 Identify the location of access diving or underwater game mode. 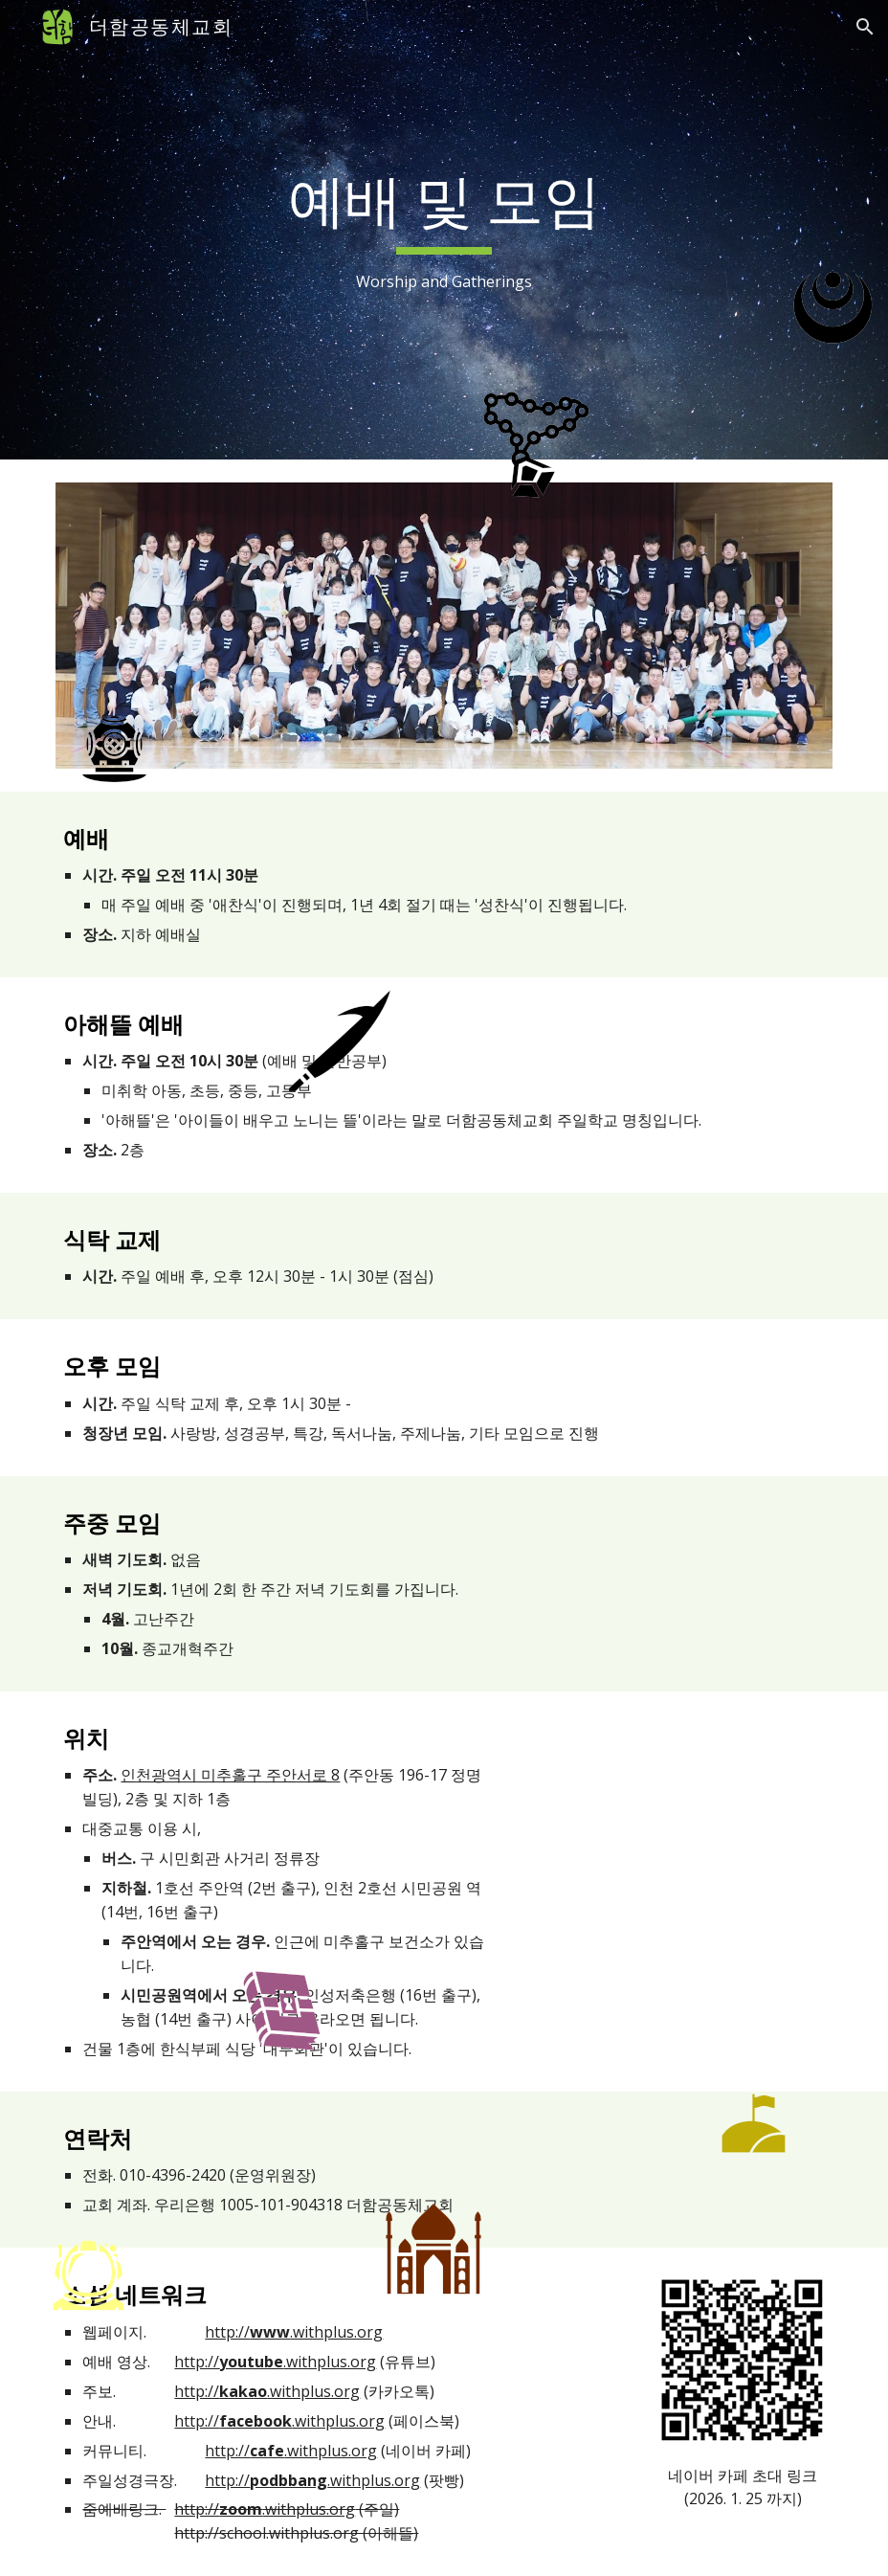
(114, 749).